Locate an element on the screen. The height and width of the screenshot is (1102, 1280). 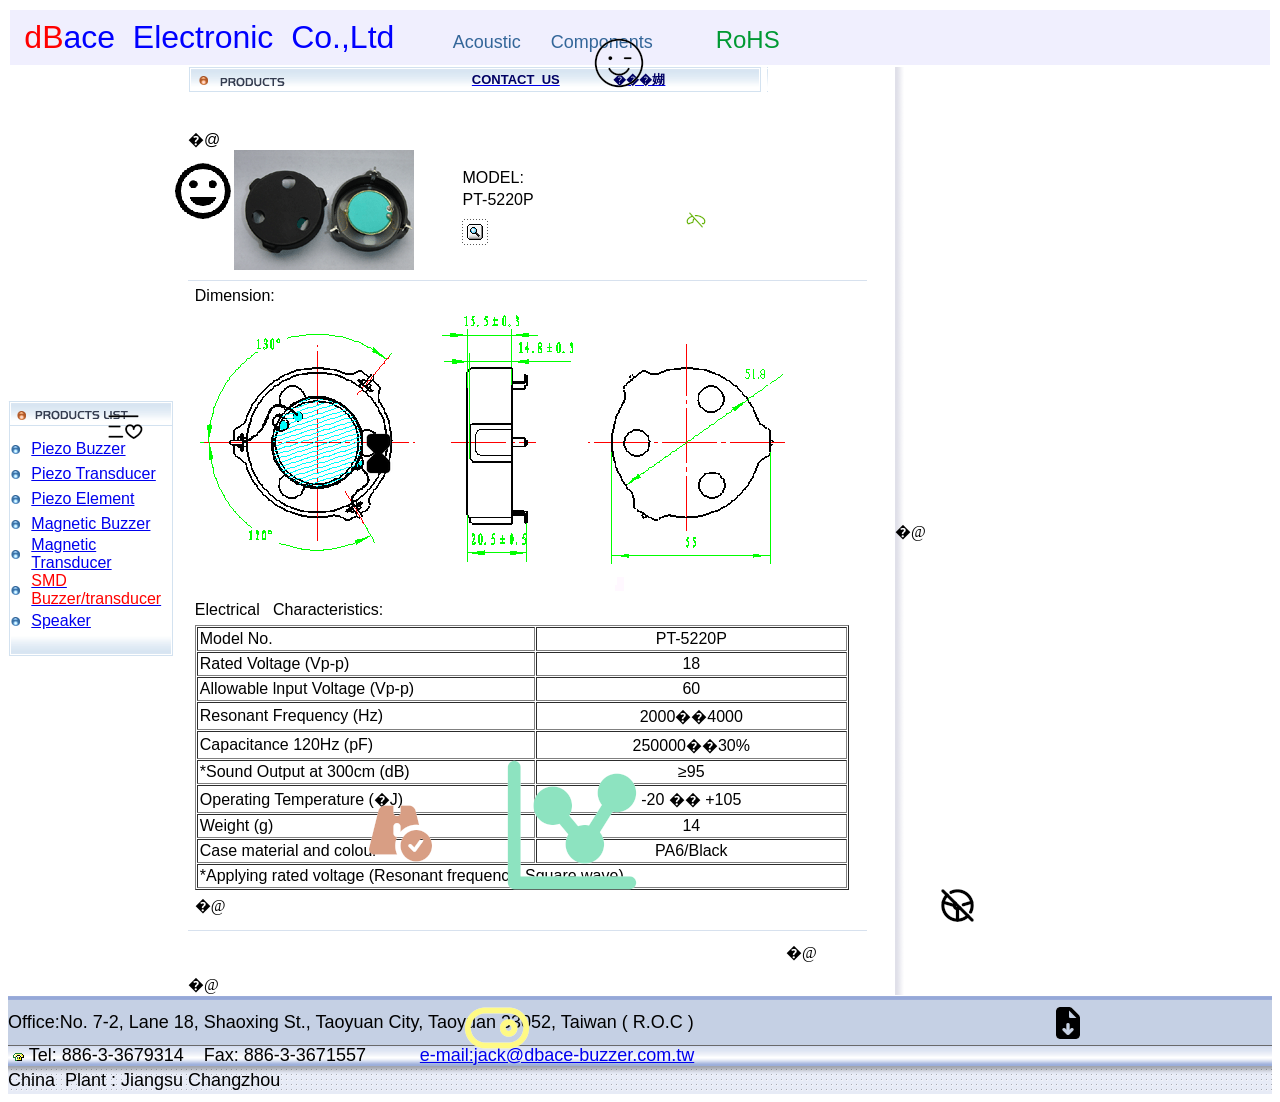
toggle switch in the on position is located at coordinates (497, 1028).